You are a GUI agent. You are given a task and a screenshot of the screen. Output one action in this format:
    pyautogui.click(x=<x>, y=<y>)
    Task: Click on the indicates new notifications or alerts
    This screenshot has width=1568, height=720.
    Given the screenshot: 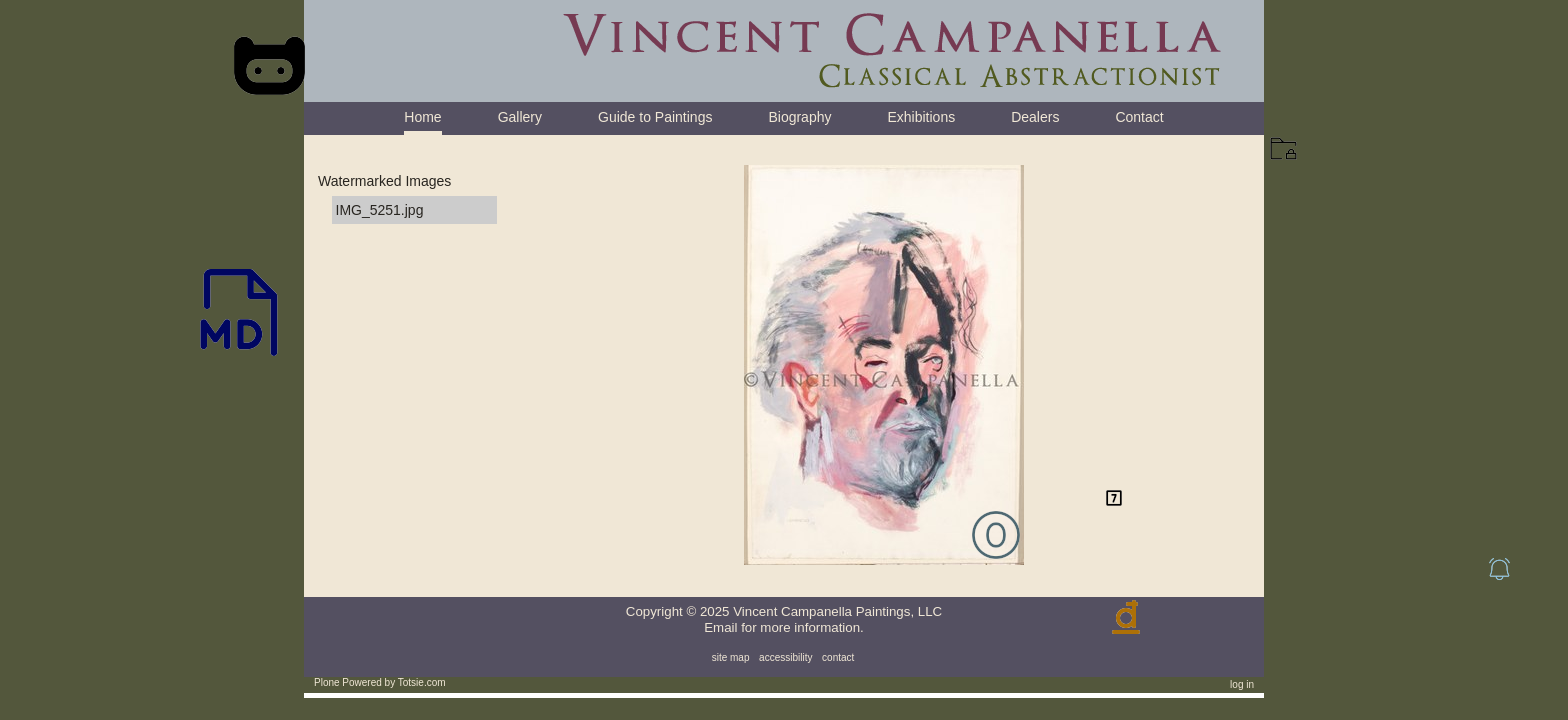 What is the action you would take?
    pyautogui.click(x=1499, y=569)
    